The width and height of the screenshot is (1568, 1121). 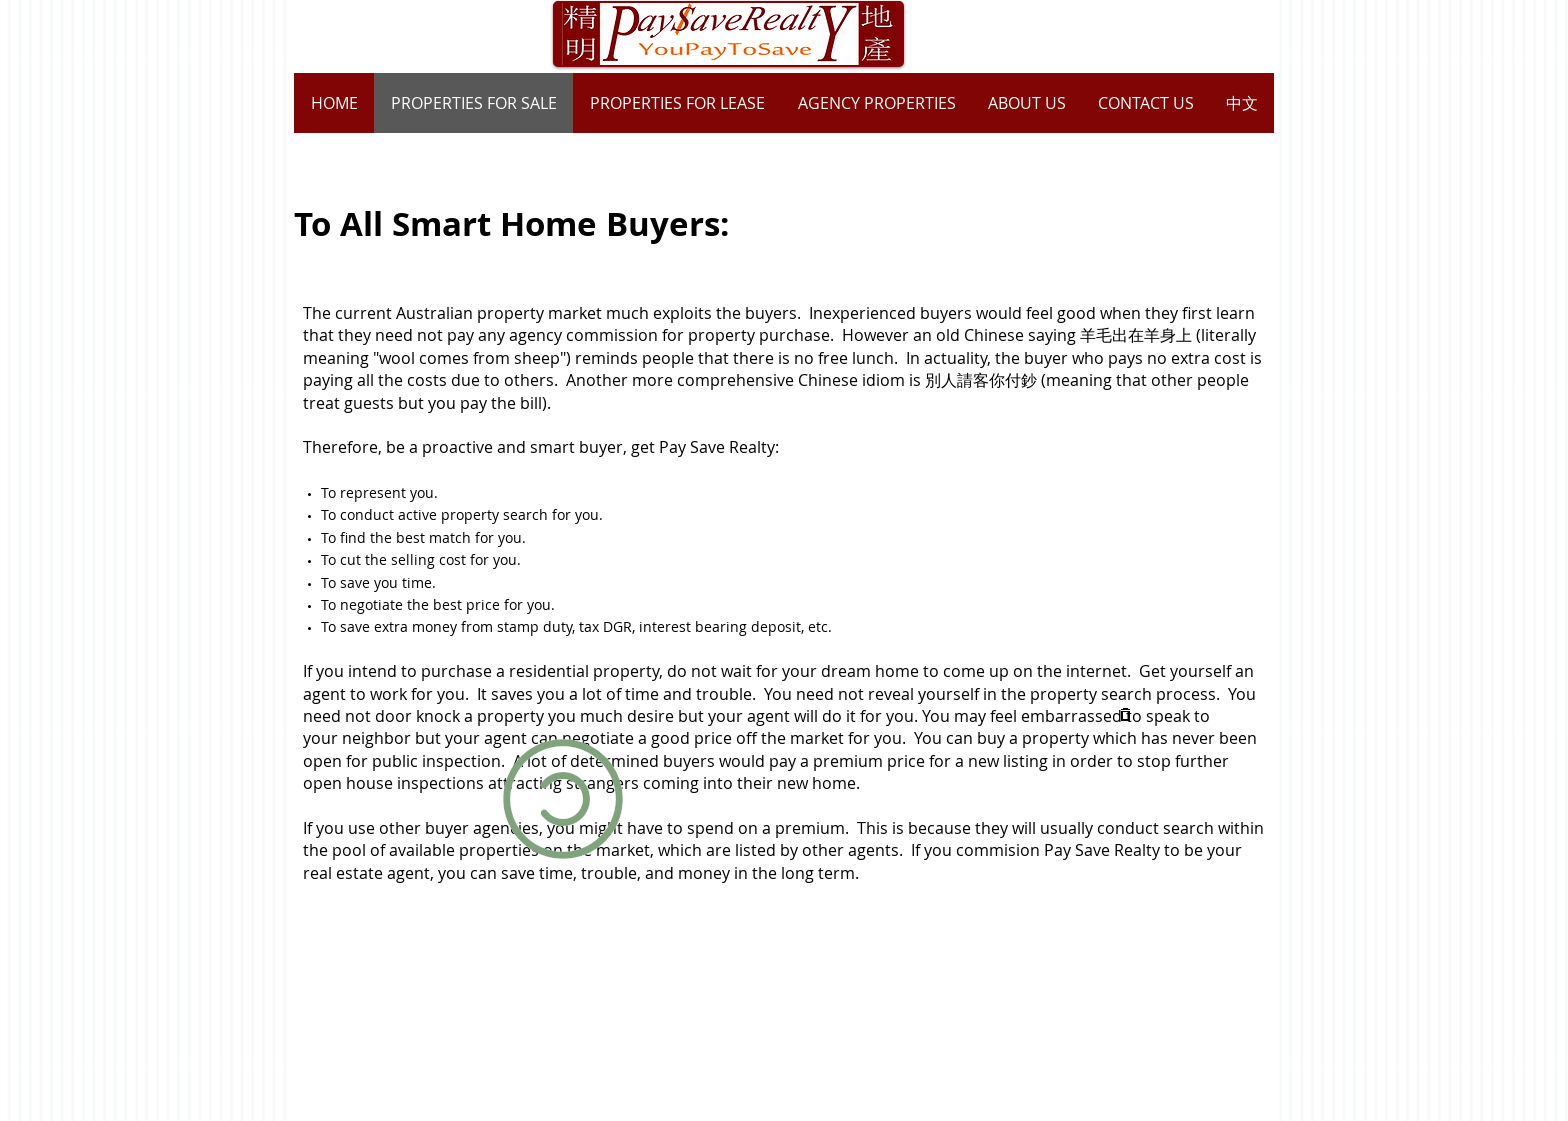 What do you see at coordinates (1125, 714) in the screenshot?
I see `delete an item` at bounding box center [1125, 714].